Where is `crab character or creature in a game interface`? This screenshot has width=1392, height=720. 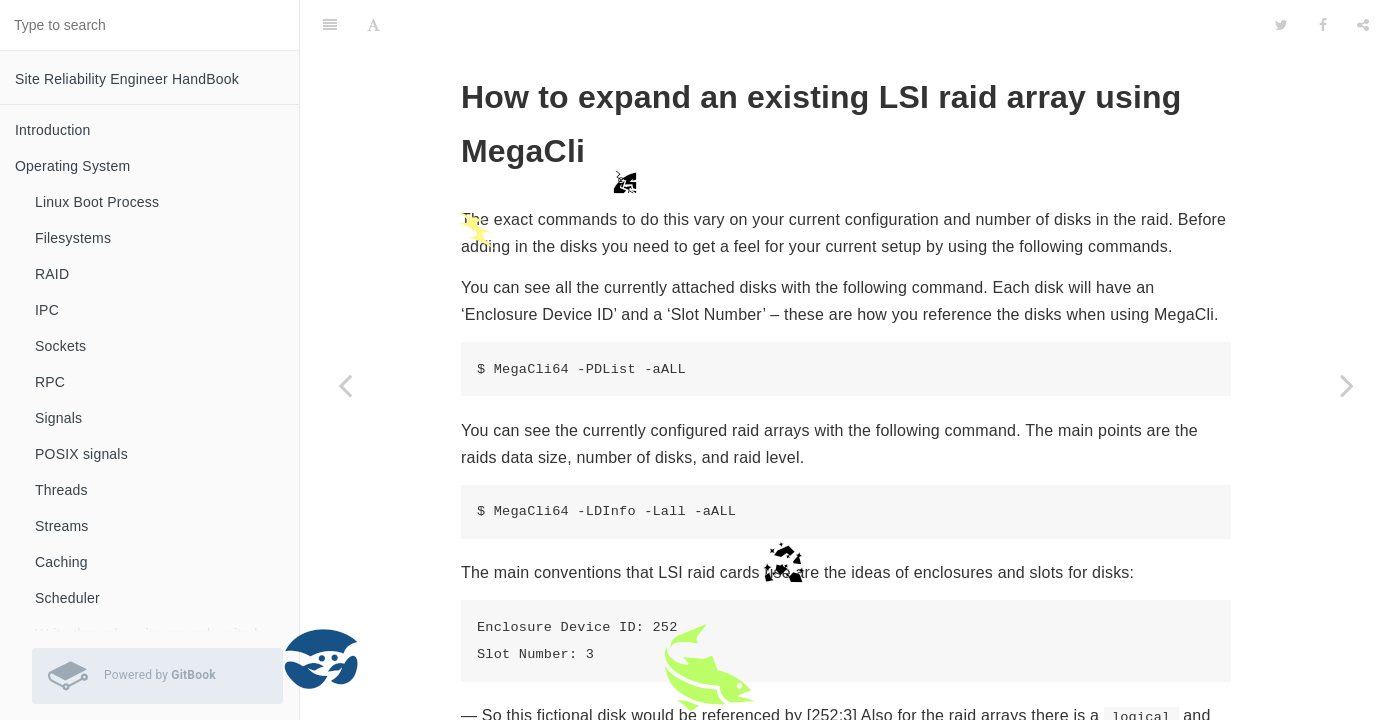
crab character or creature in a game interface is located at coordinates (321, 659).